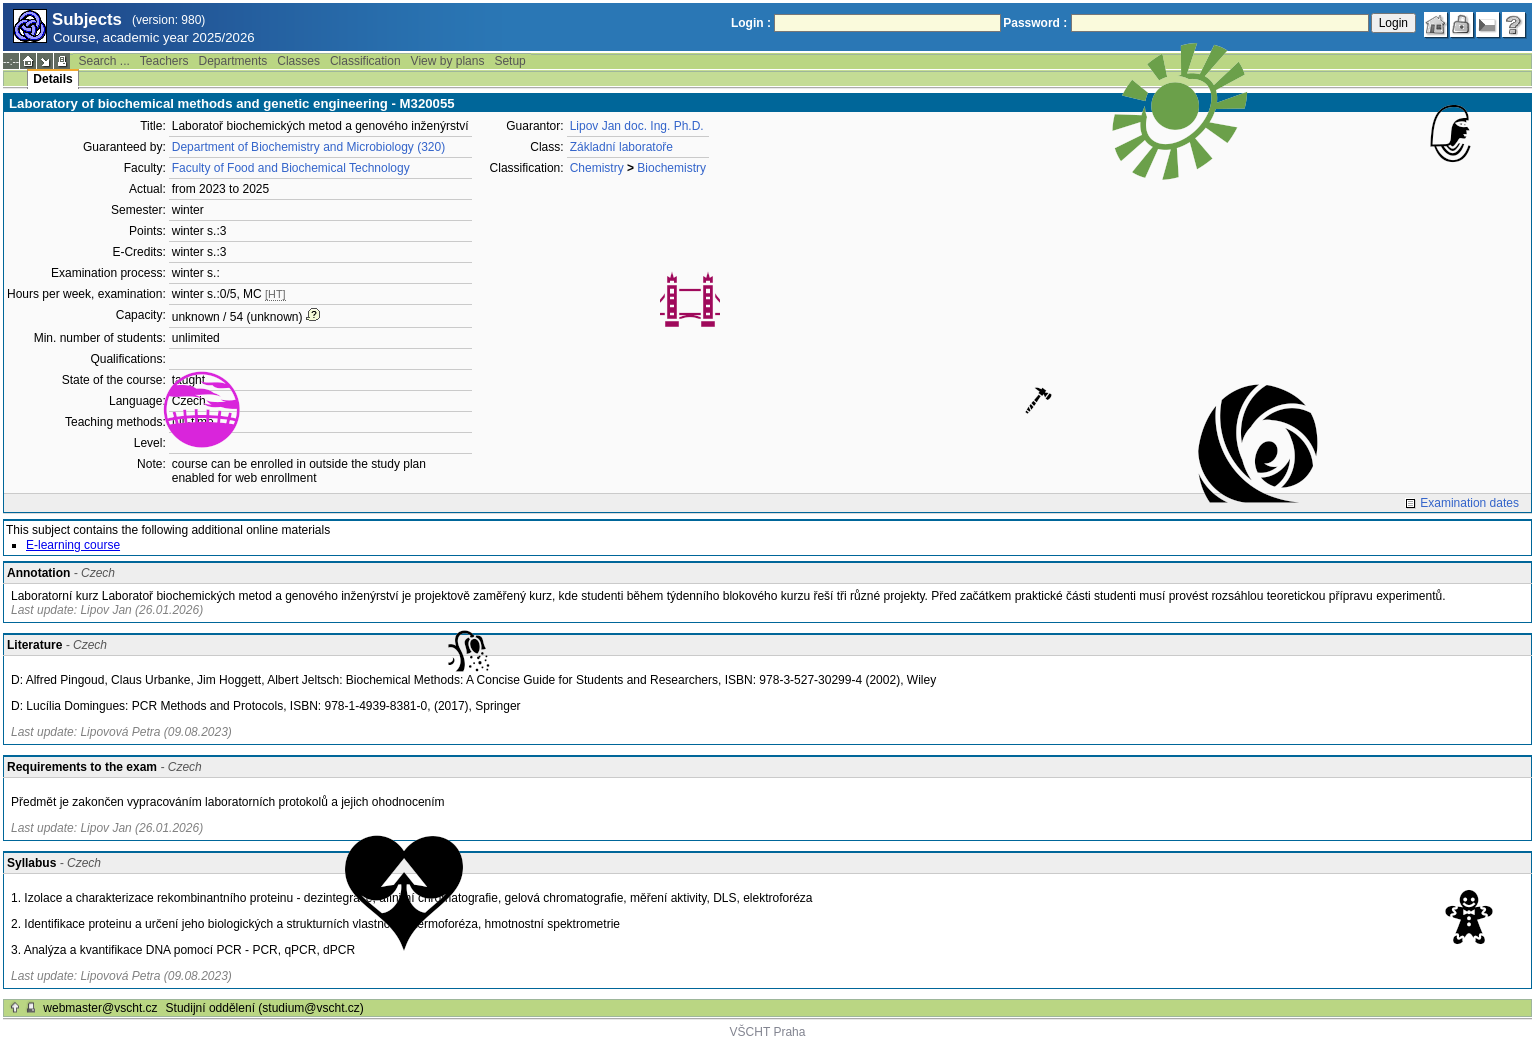 The image size is (1535, 1039). I want to click on indicates a solar or radiant energy ability, so click(1181, 111).